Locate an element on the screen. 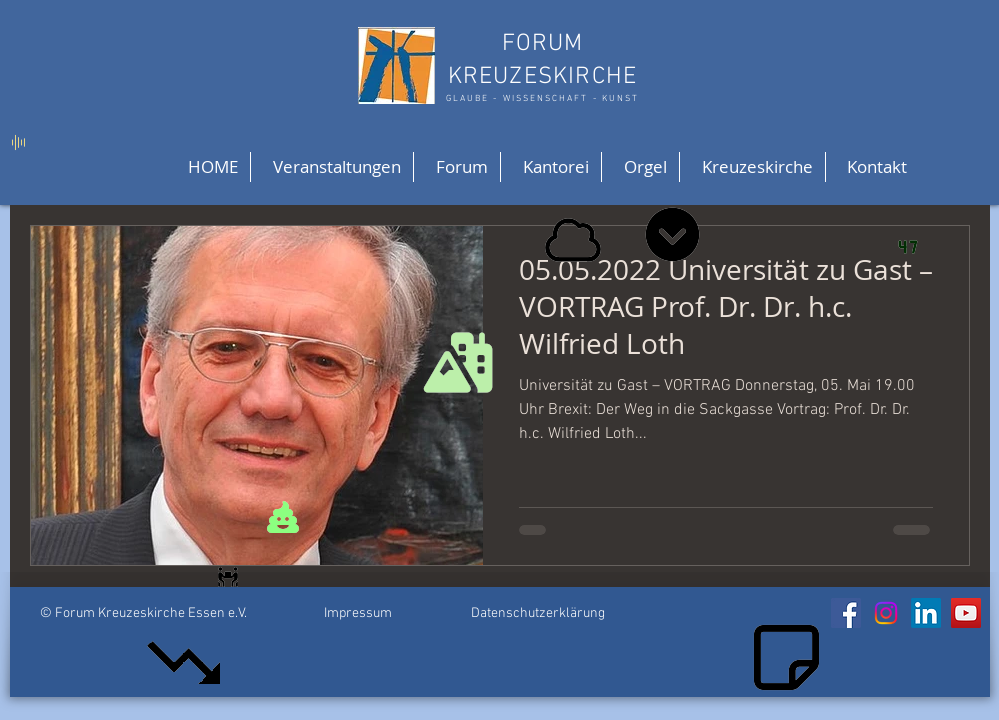  team collaboration or shared task is located at coordinates (228, 577).